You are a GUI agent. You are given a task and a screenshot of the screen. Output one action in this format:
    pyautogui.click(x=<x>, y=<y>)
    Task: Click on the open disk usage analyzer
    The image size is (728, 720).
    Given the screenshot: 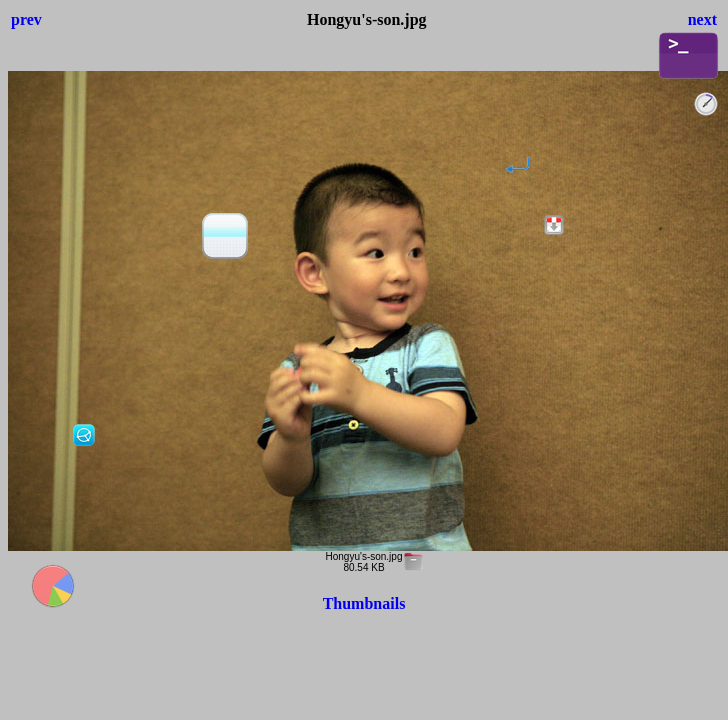 What is the action you would take?
    pyautogui.click(x=53, y=586)
    